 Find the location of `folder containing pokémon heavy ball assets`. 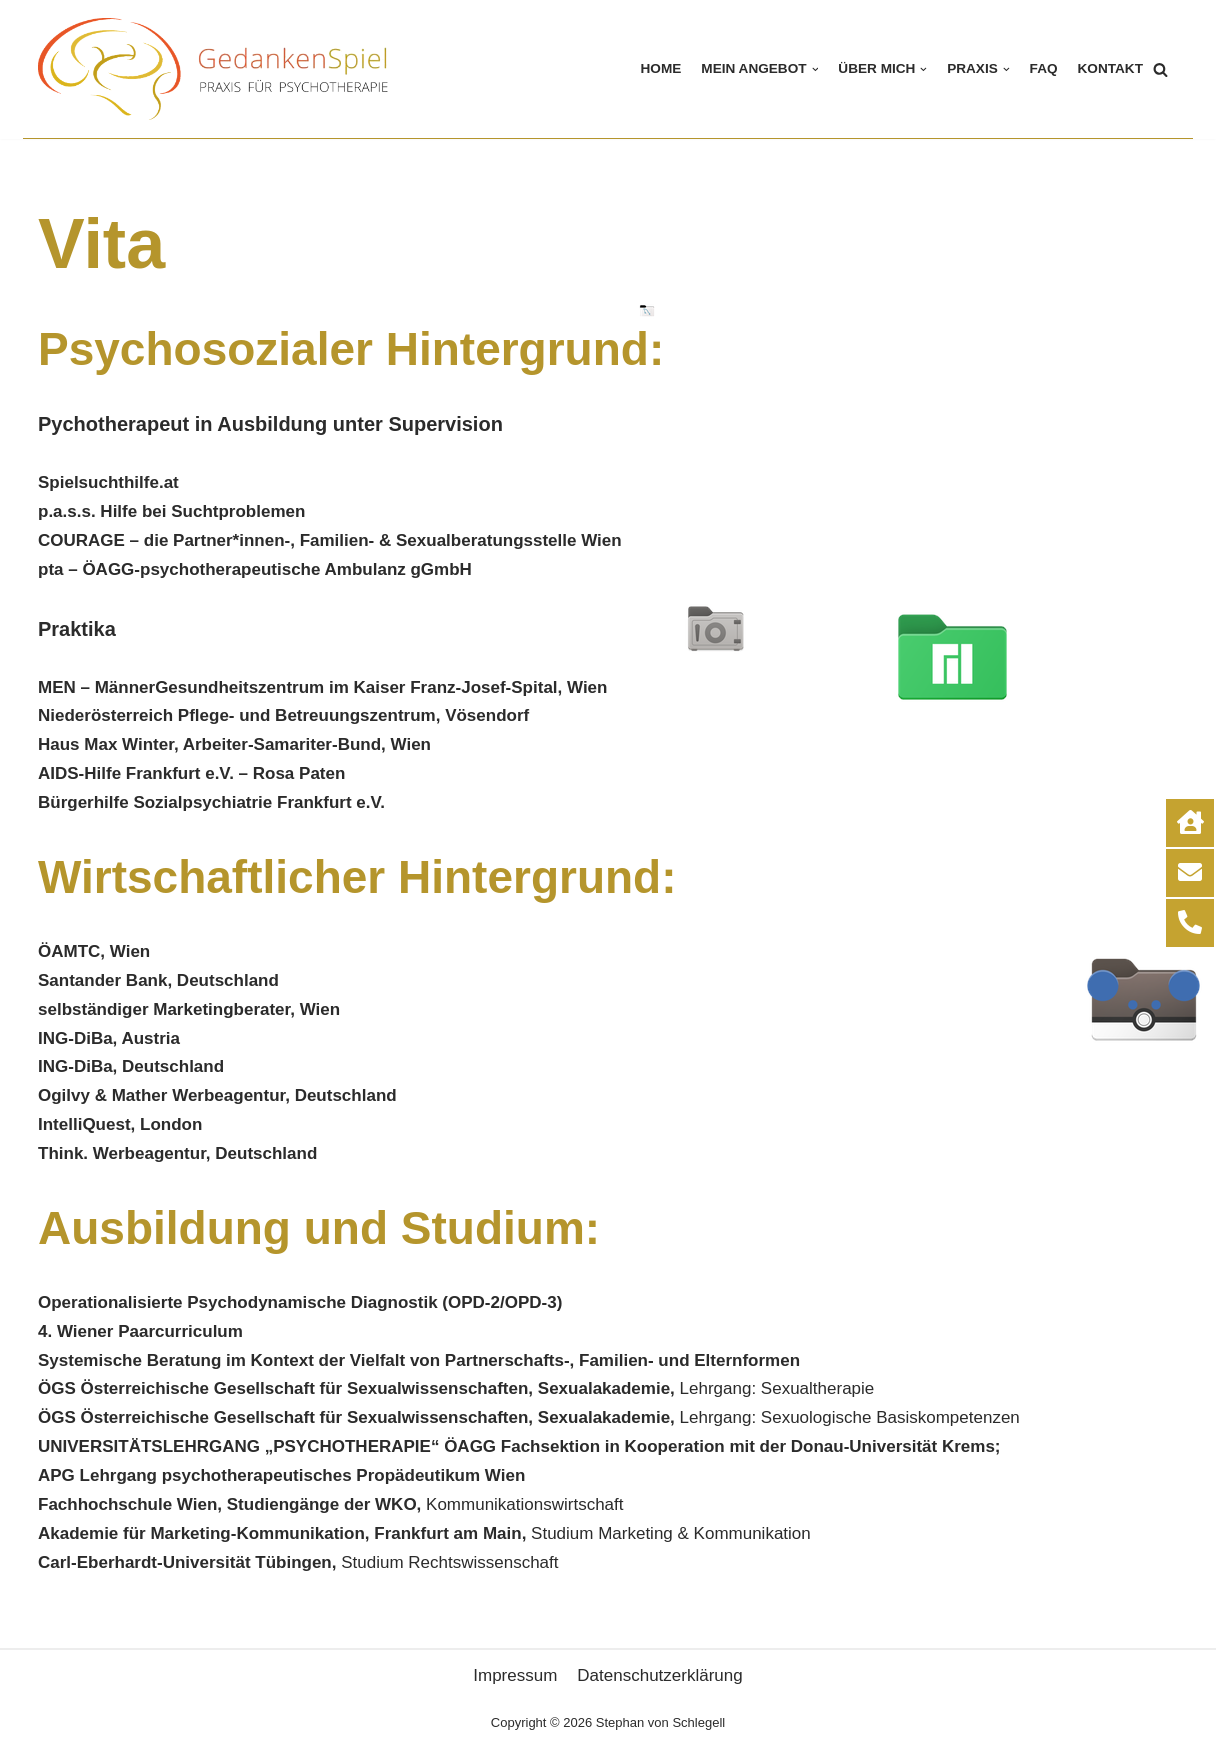

folder containing pokémon heavy ball assets is located at coordinates (1143, 1002).